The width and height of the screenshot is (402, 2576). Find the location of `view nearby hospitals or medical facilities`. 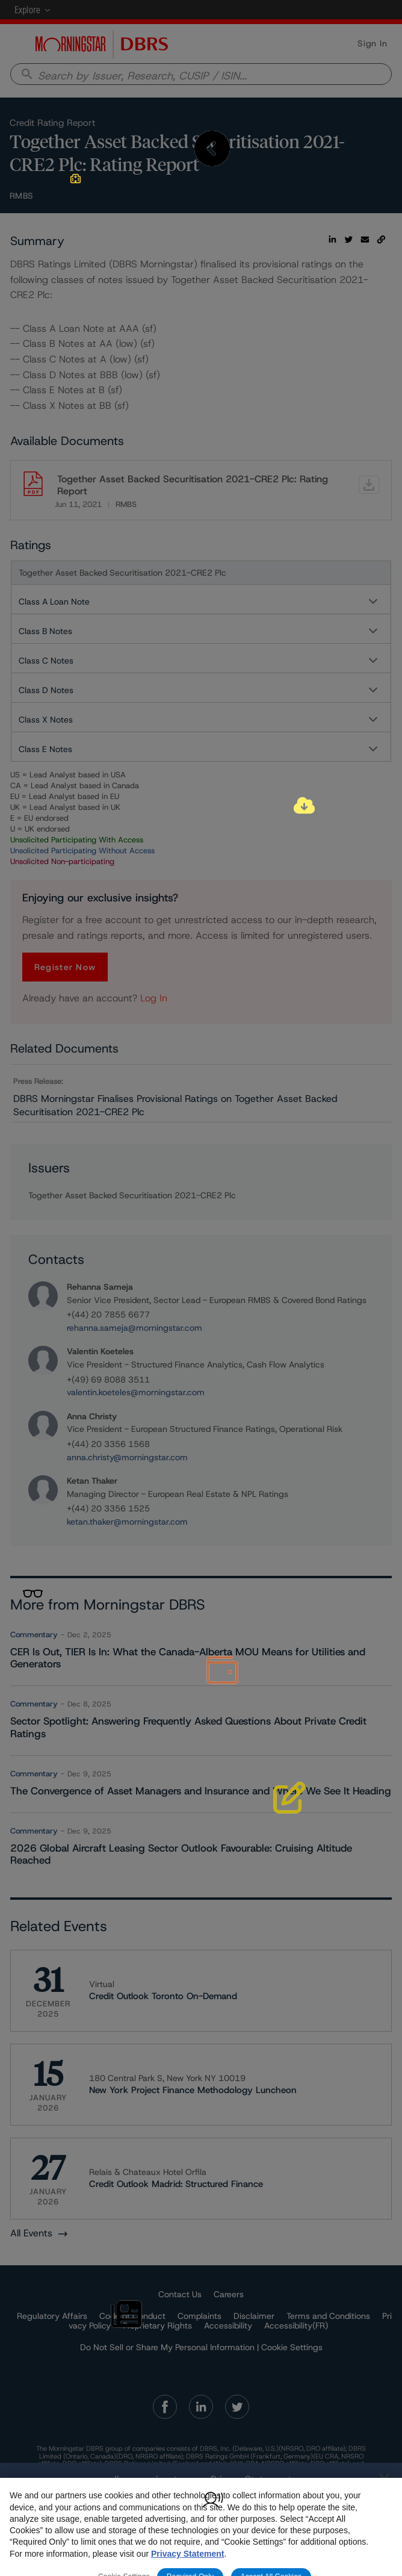

view nearby hospitals or medical facilities is located at coordinates (75, 178).